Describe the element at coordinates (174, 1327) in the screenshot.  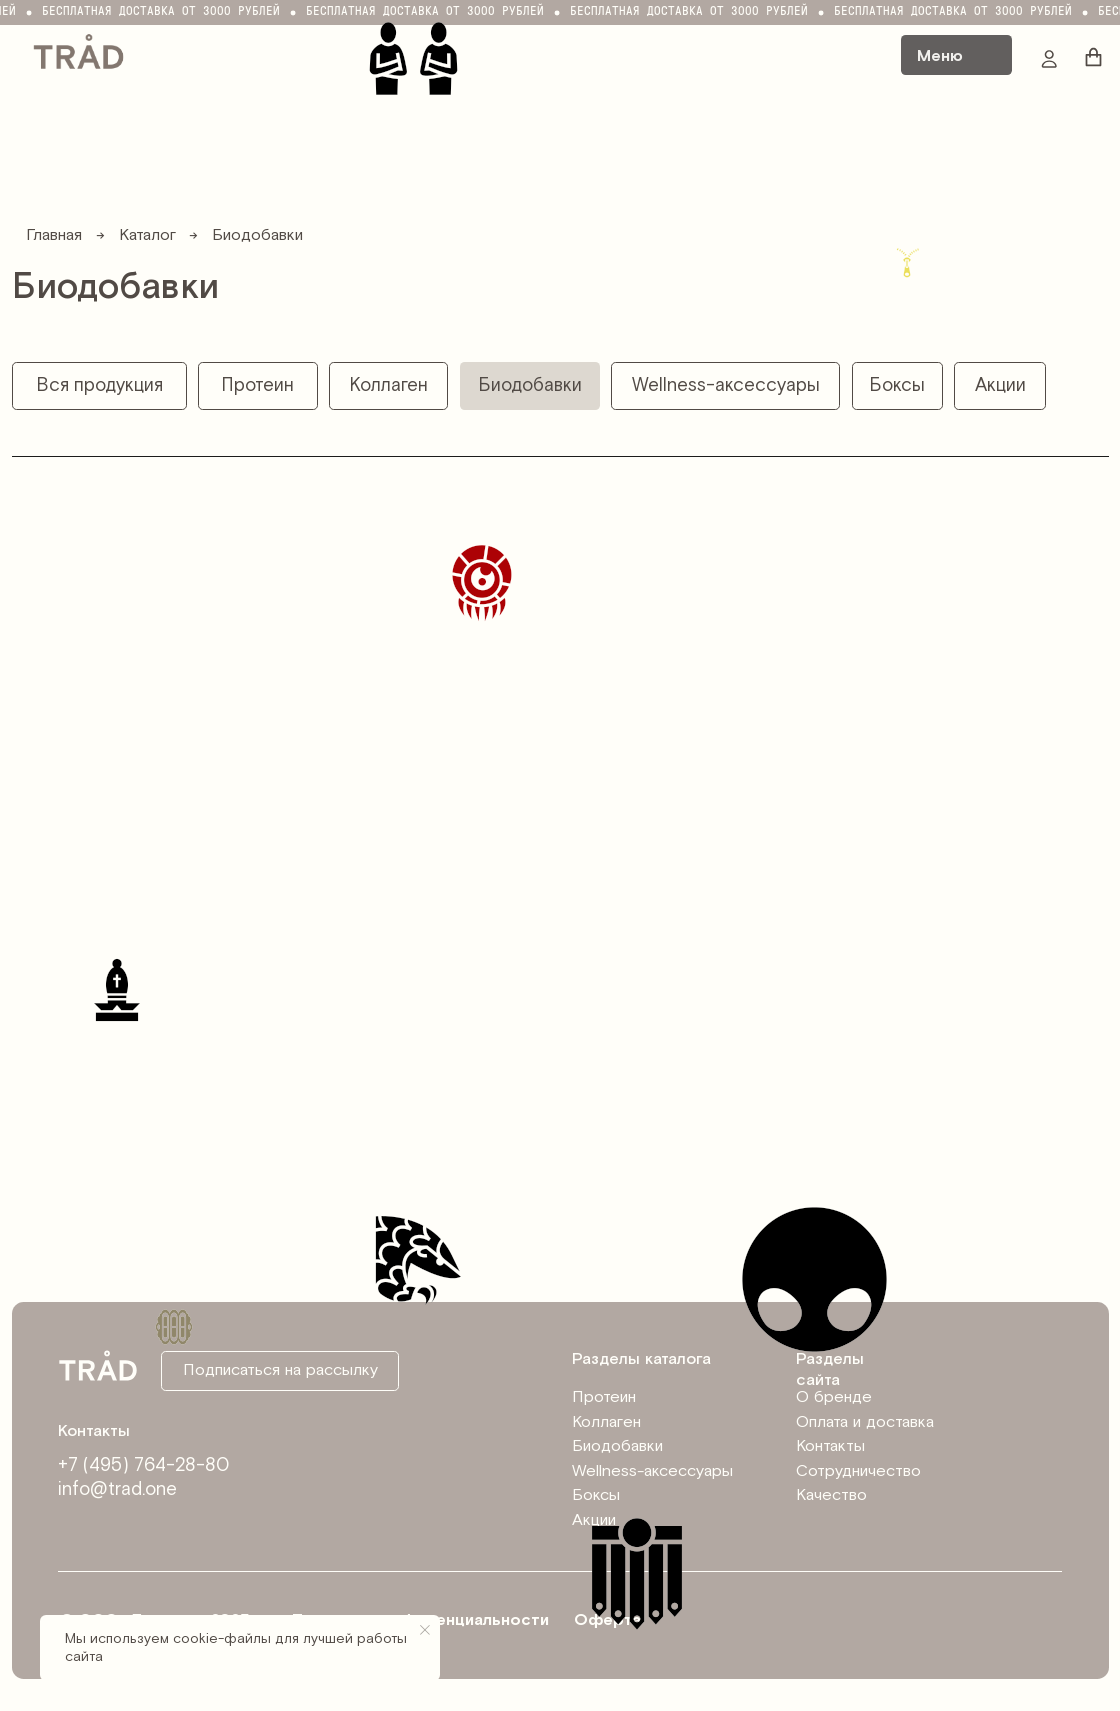
I see `brain or cognitive function indicator` at that location.